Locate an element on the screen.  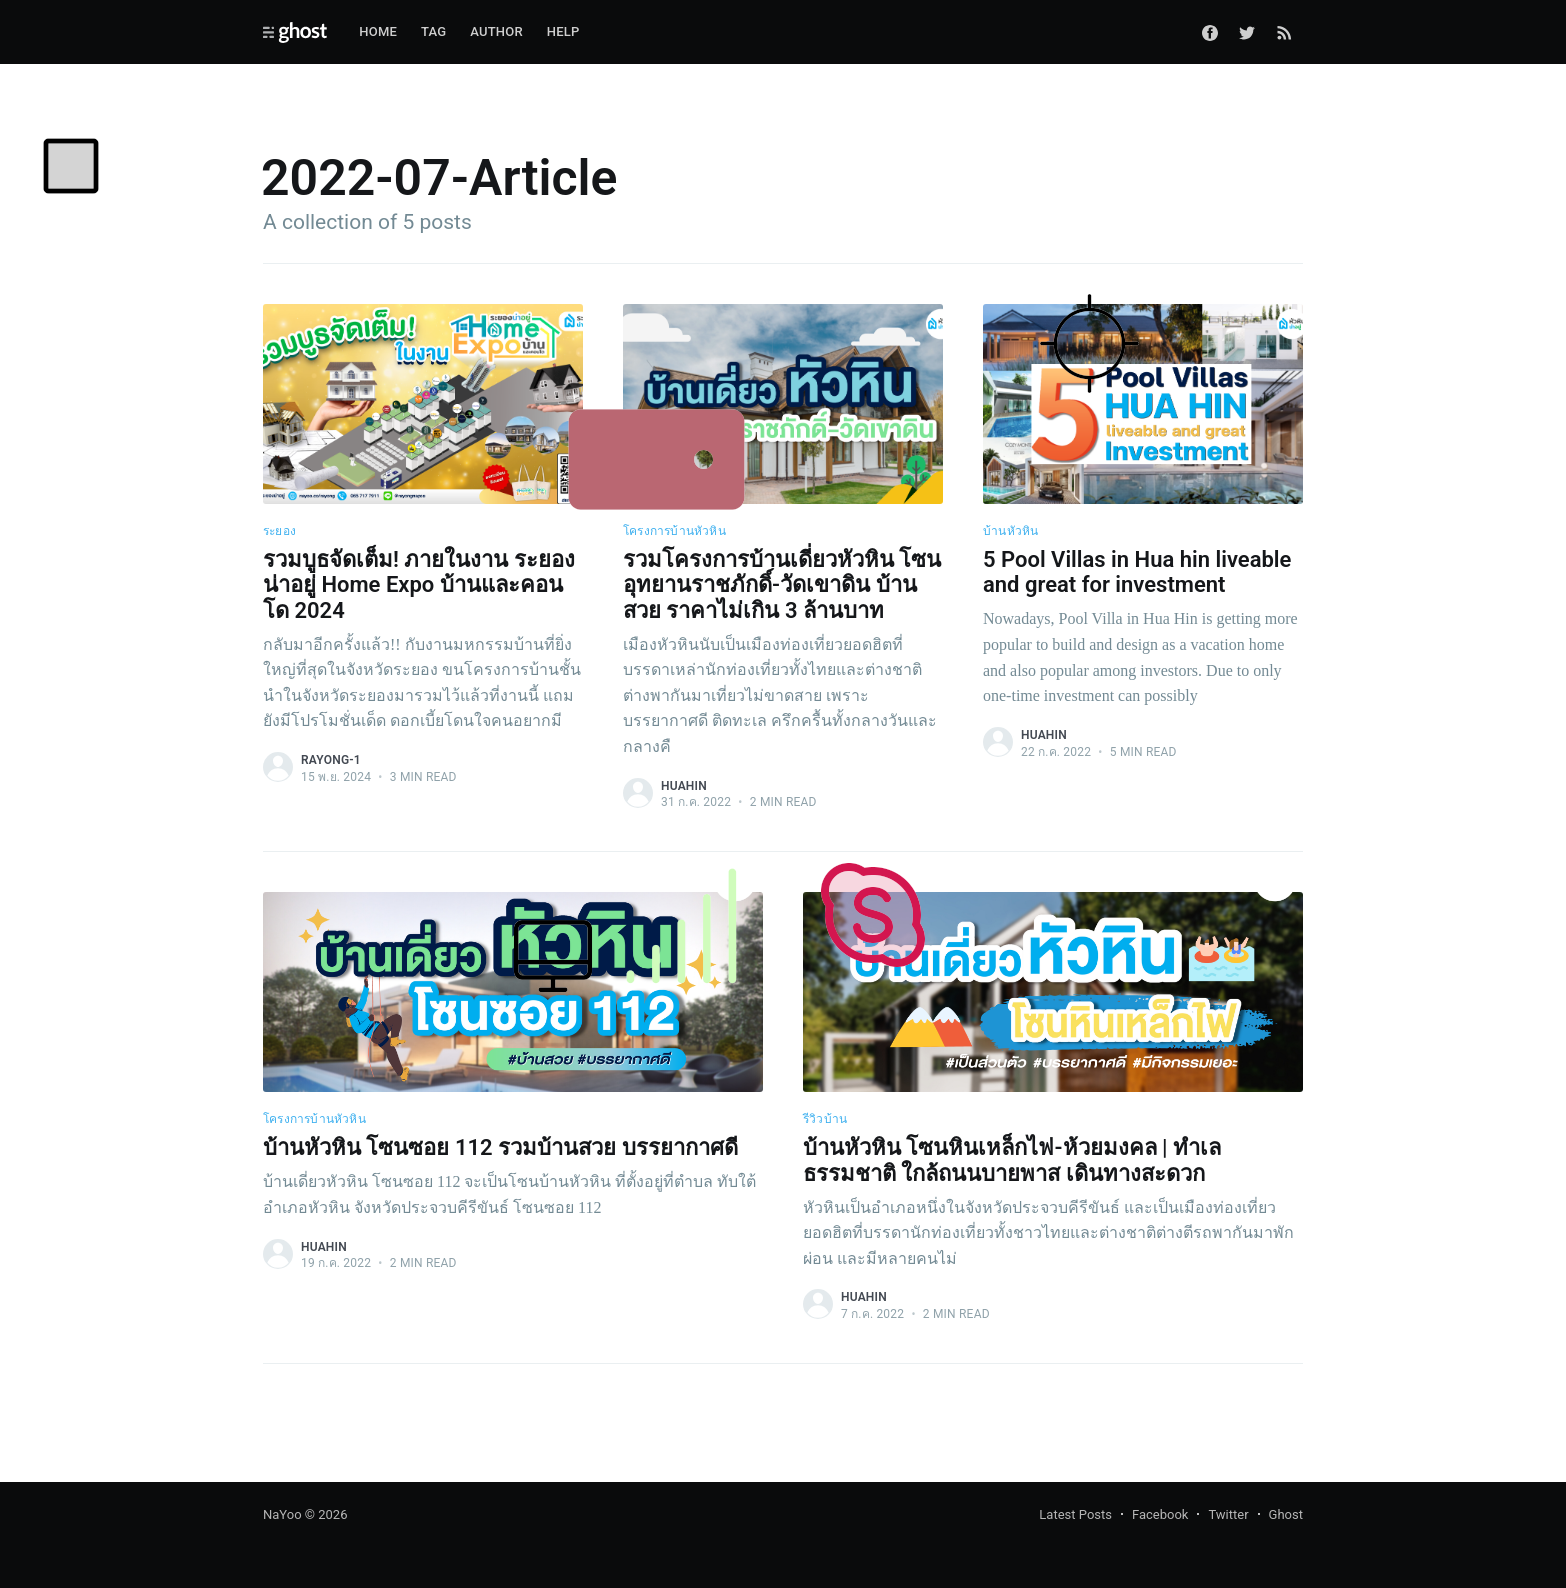
open Skype app is located at coordinates (873, 915).